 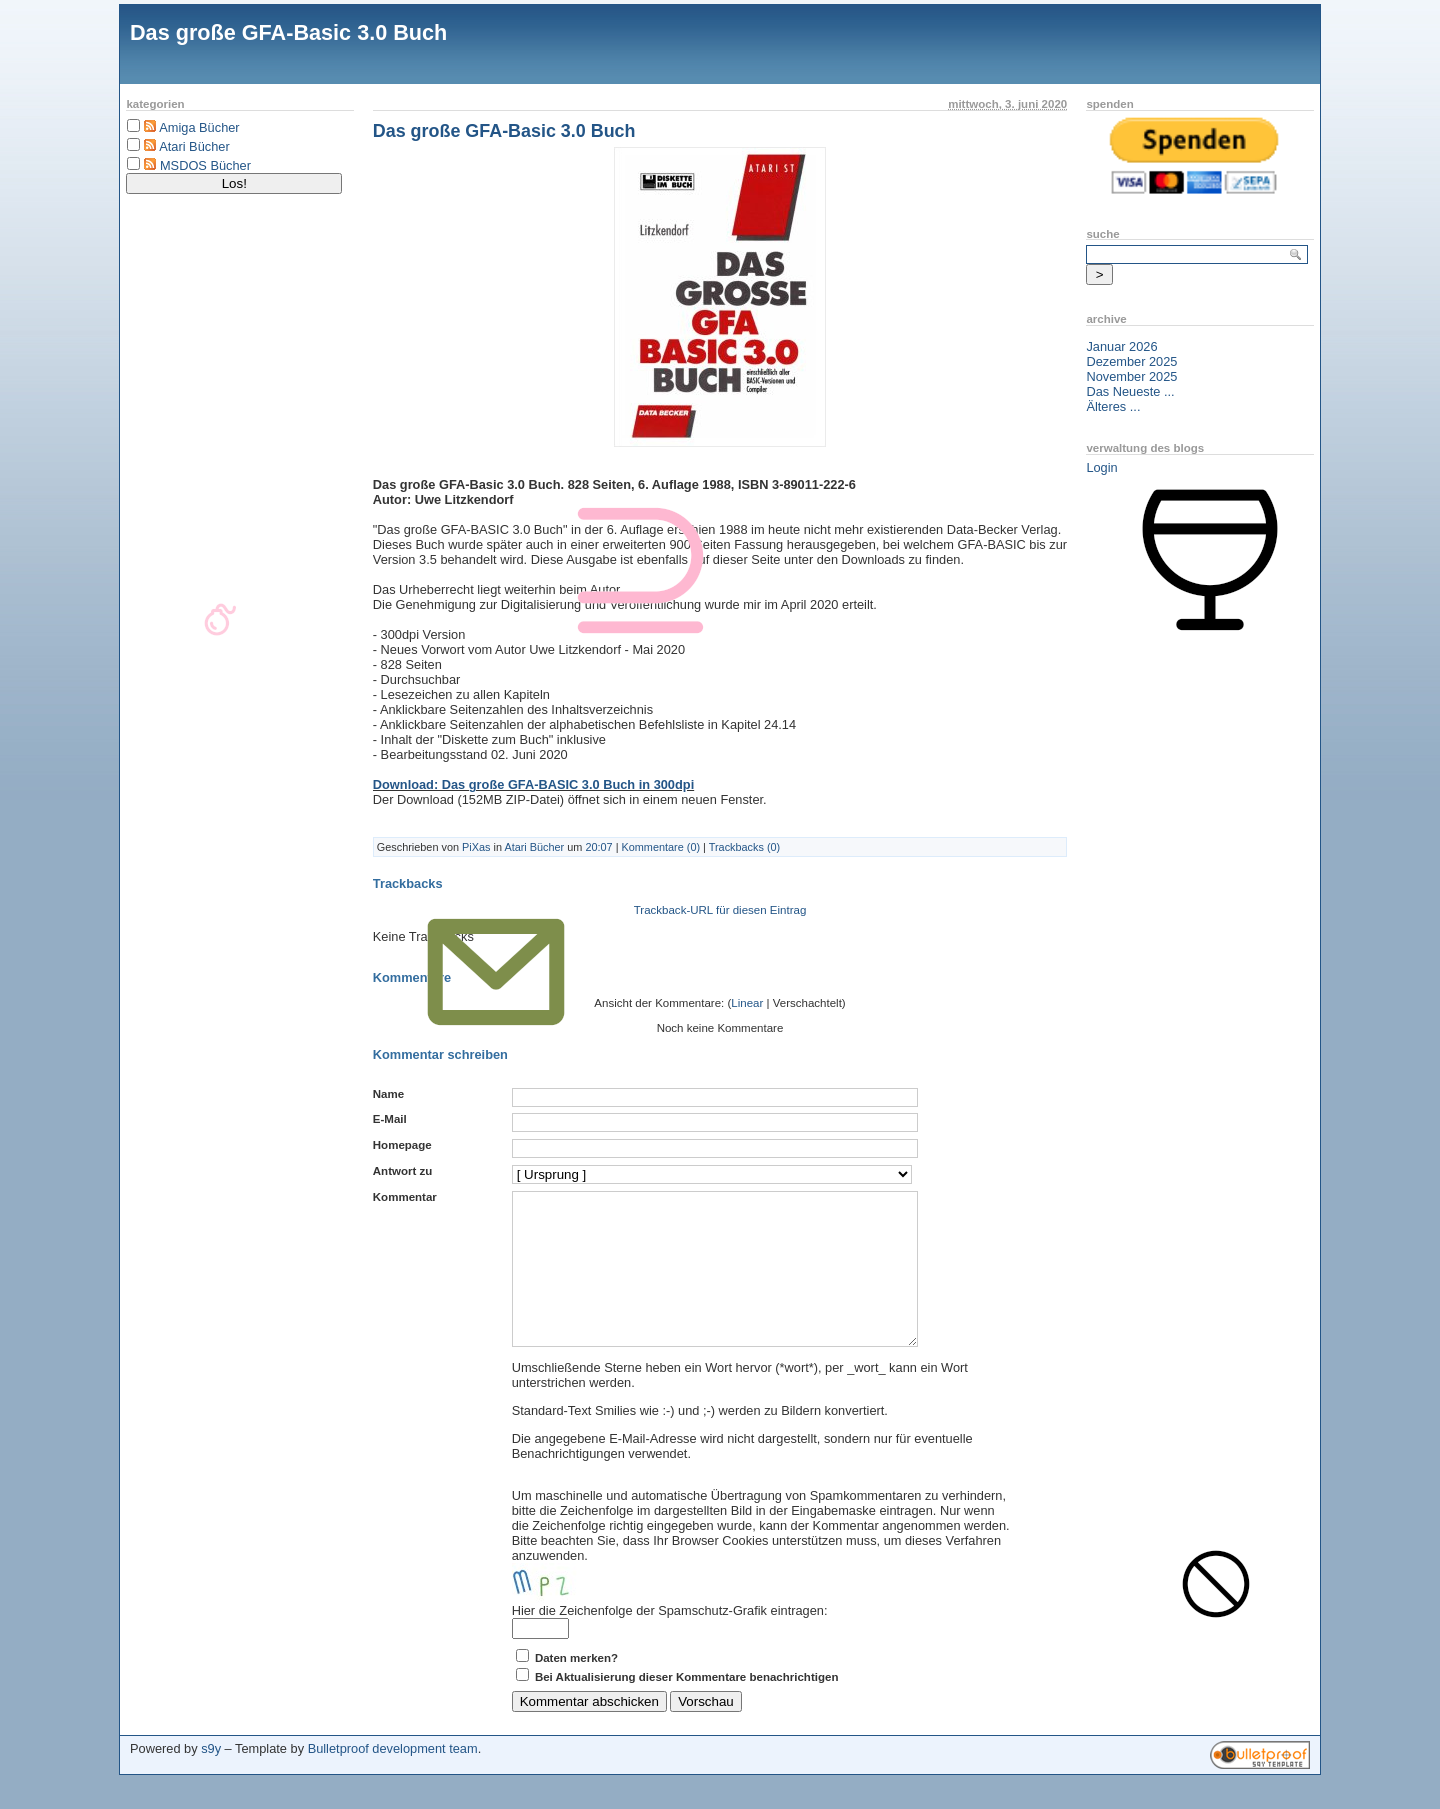 I want to click on indicates a superset relationship in mathematical notation, so click(x=637, y=573).